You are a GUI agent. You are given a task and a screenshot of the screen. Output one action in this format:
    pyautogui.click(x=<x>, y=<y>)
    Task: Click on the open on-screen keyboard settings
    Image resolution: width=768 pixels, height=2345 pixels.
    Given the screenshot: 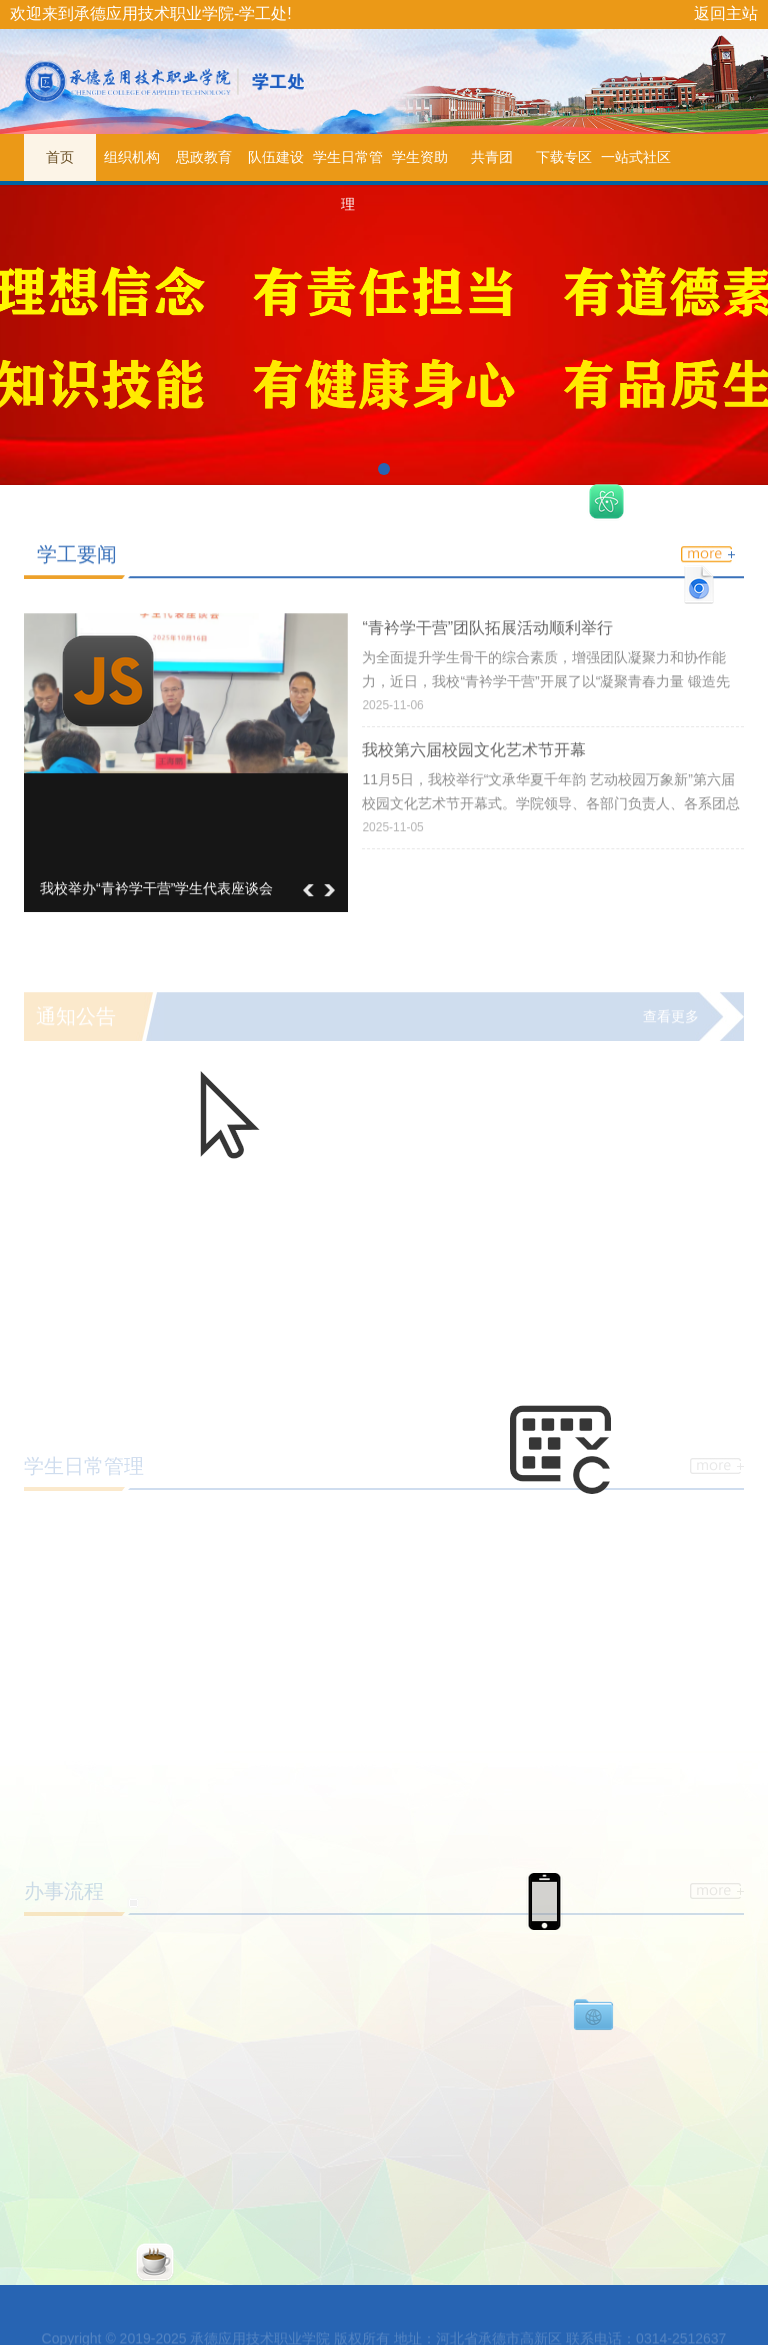 What is the action you would take?
    pyautogui.click(x=560, y=1443)
    